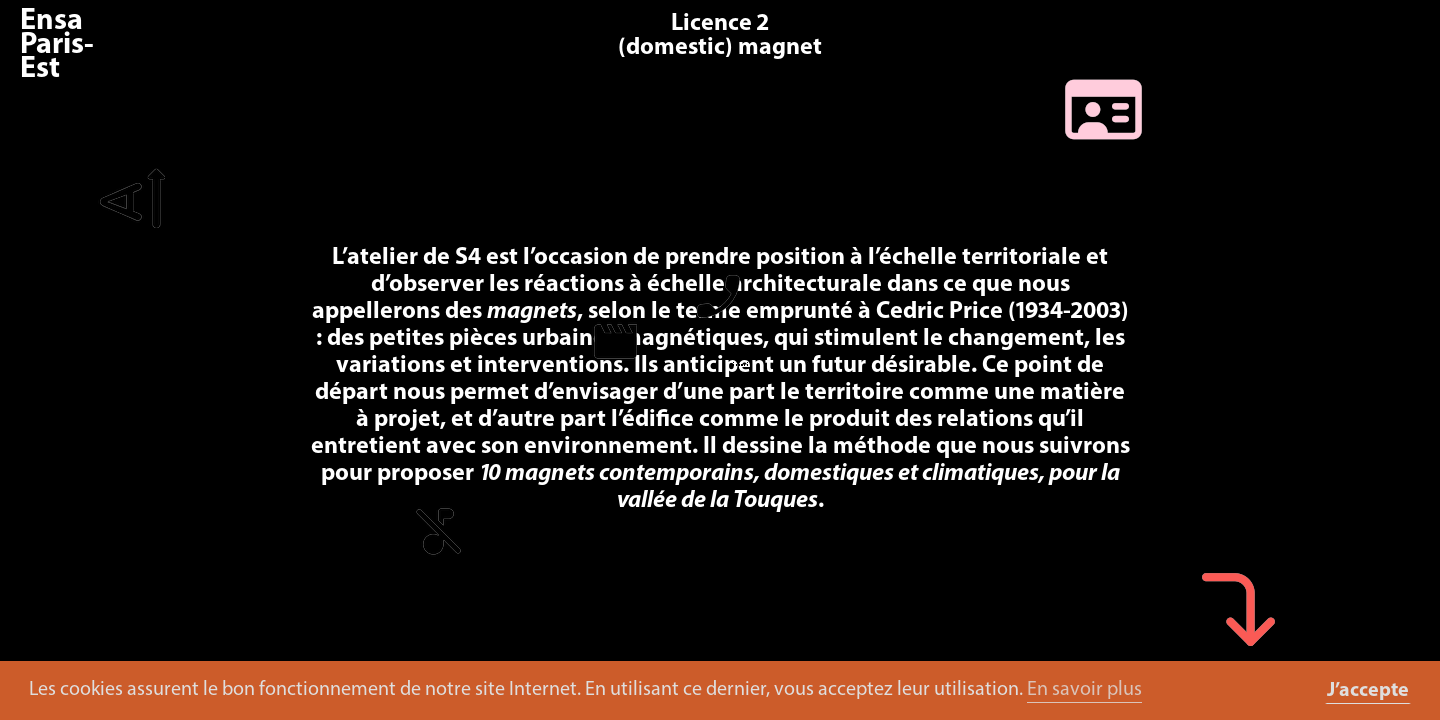 Image resolution: width=1440 pixels, height=720 pixels. What do you see at coordinates (438, 531) in the screenshot?
I see `mute or disable music playback` at bounding box center [438, 531].